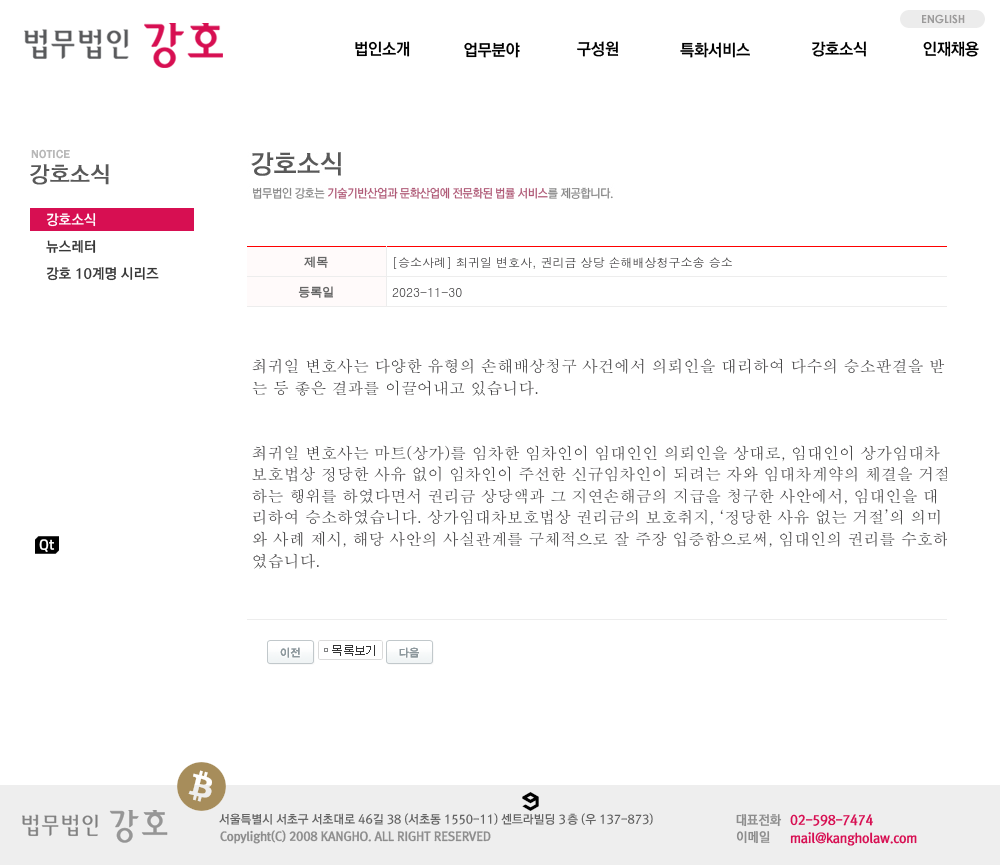 This screenshot has height=865, width=1000. I want to click on bitcoin cryptocurrency logo, so click(201, 786).